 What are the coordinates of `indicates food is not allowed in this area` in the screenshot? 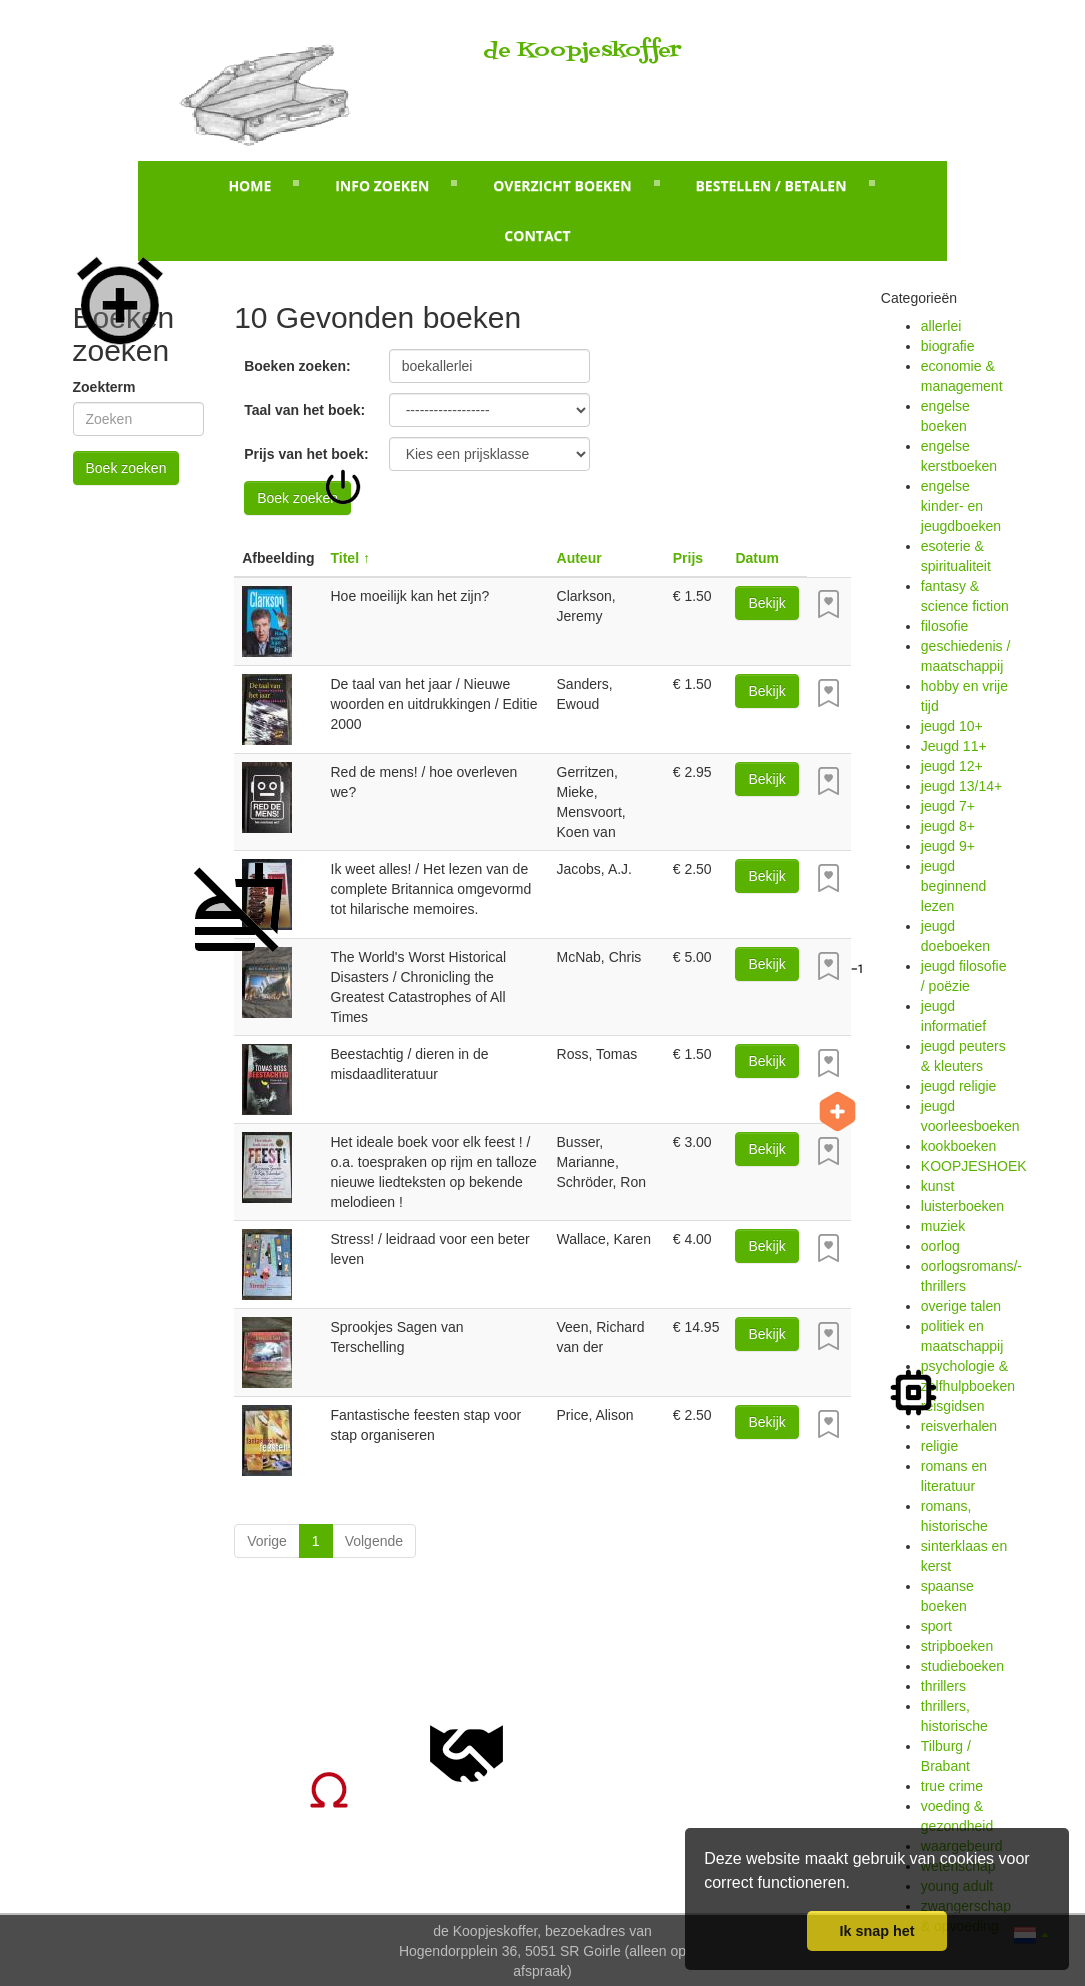 It's located at (239, 907).